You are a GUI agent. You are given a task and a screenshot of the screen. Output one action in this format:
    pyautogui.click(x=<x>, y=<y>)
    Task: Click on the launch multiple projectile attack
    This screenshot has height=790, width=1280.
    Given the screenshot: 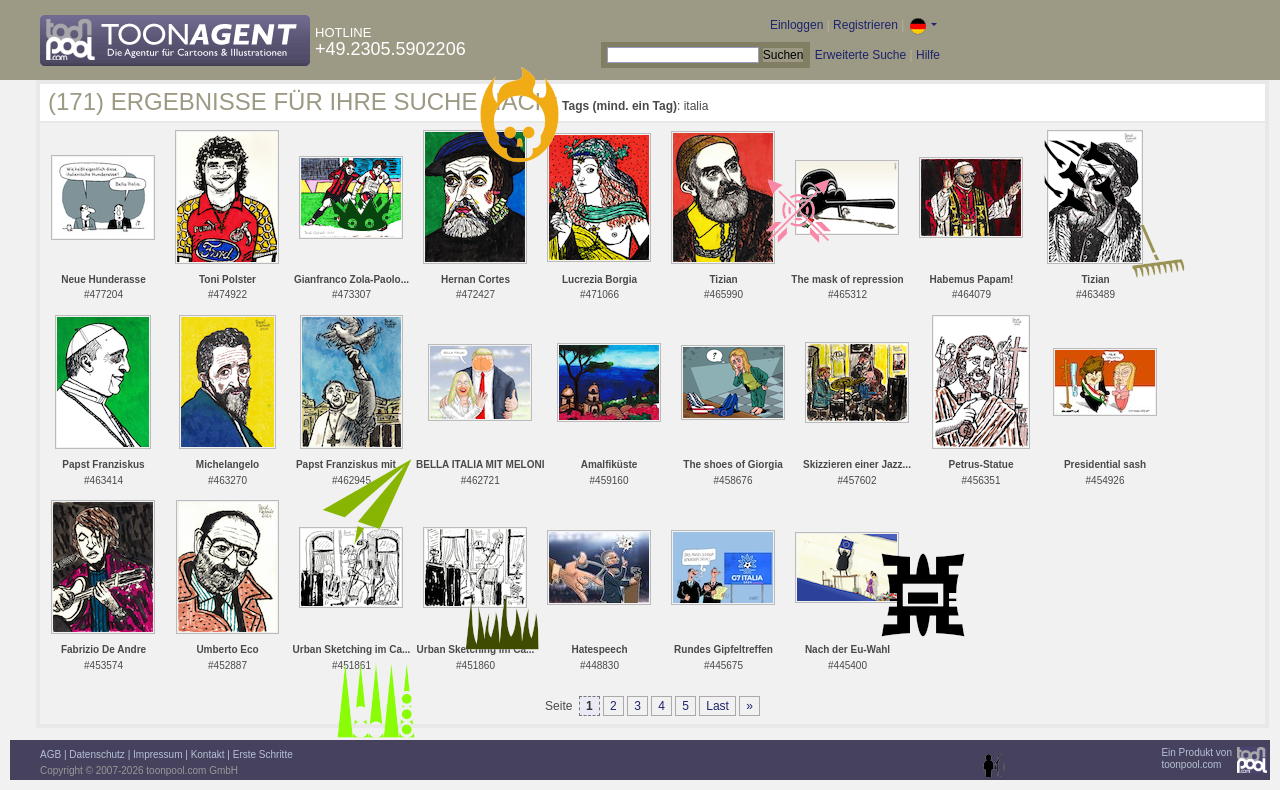 What is the action you would take?
    pyautogui.click(x=1080, y=176)
    